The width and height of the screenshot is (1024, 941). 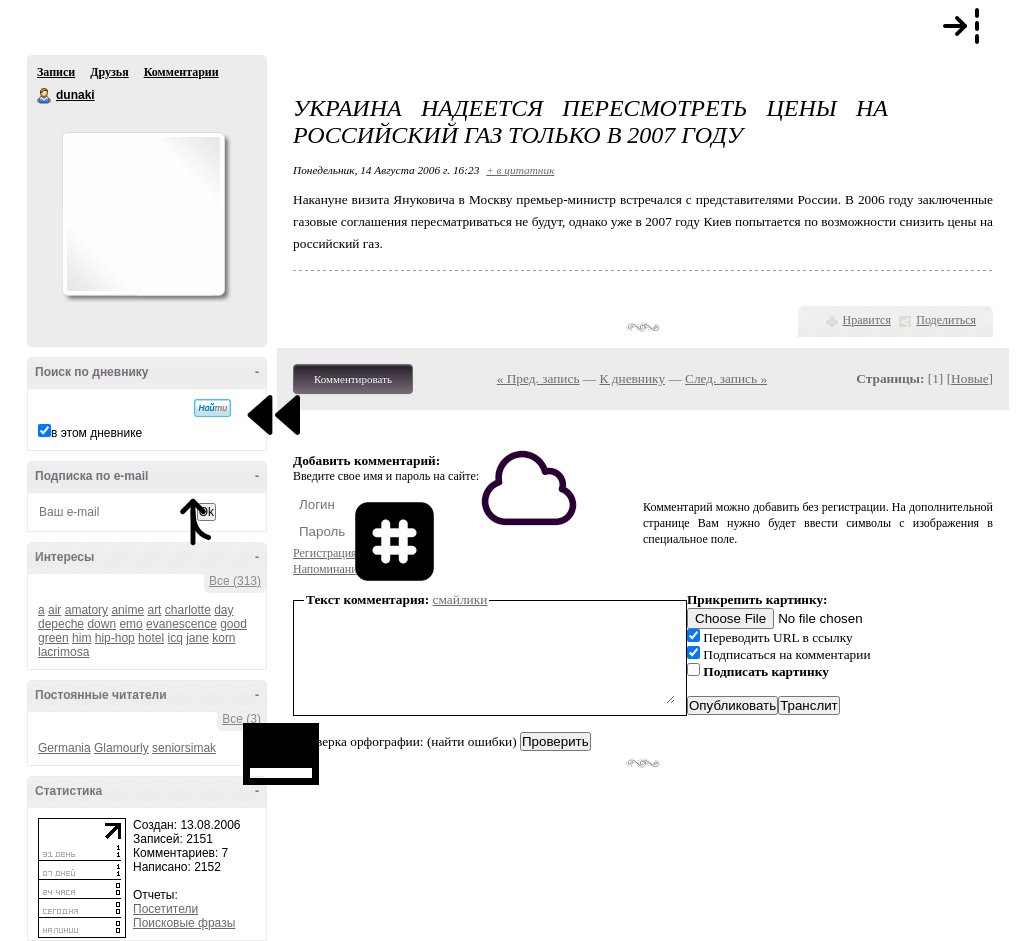 I want to click on access call-to-action banner or overlay, so click(x=281, y=754).